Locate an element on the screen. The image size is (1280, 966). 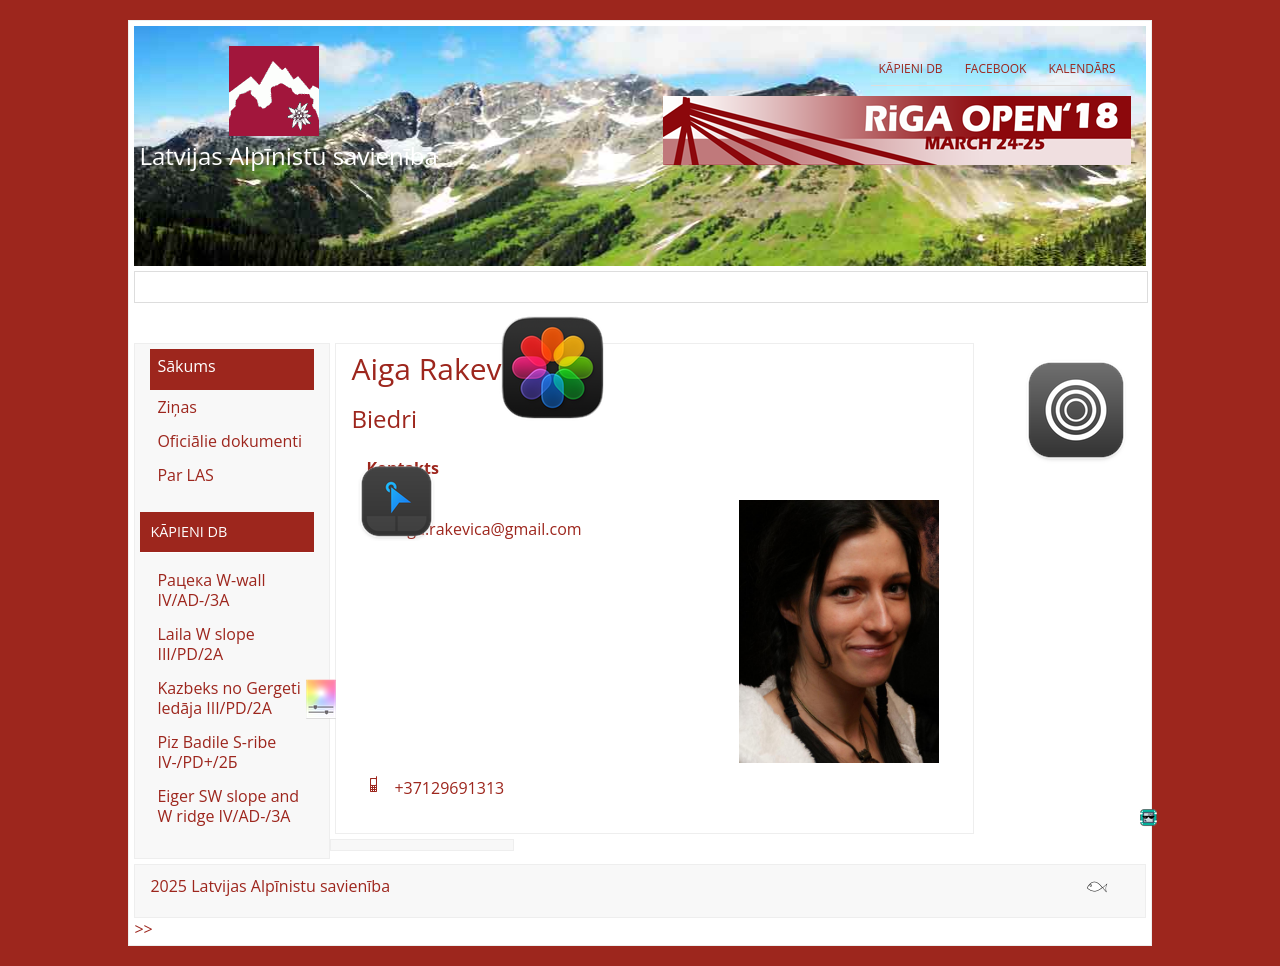
adjust color preset or gradient settings is located at coordinates (321, 699).